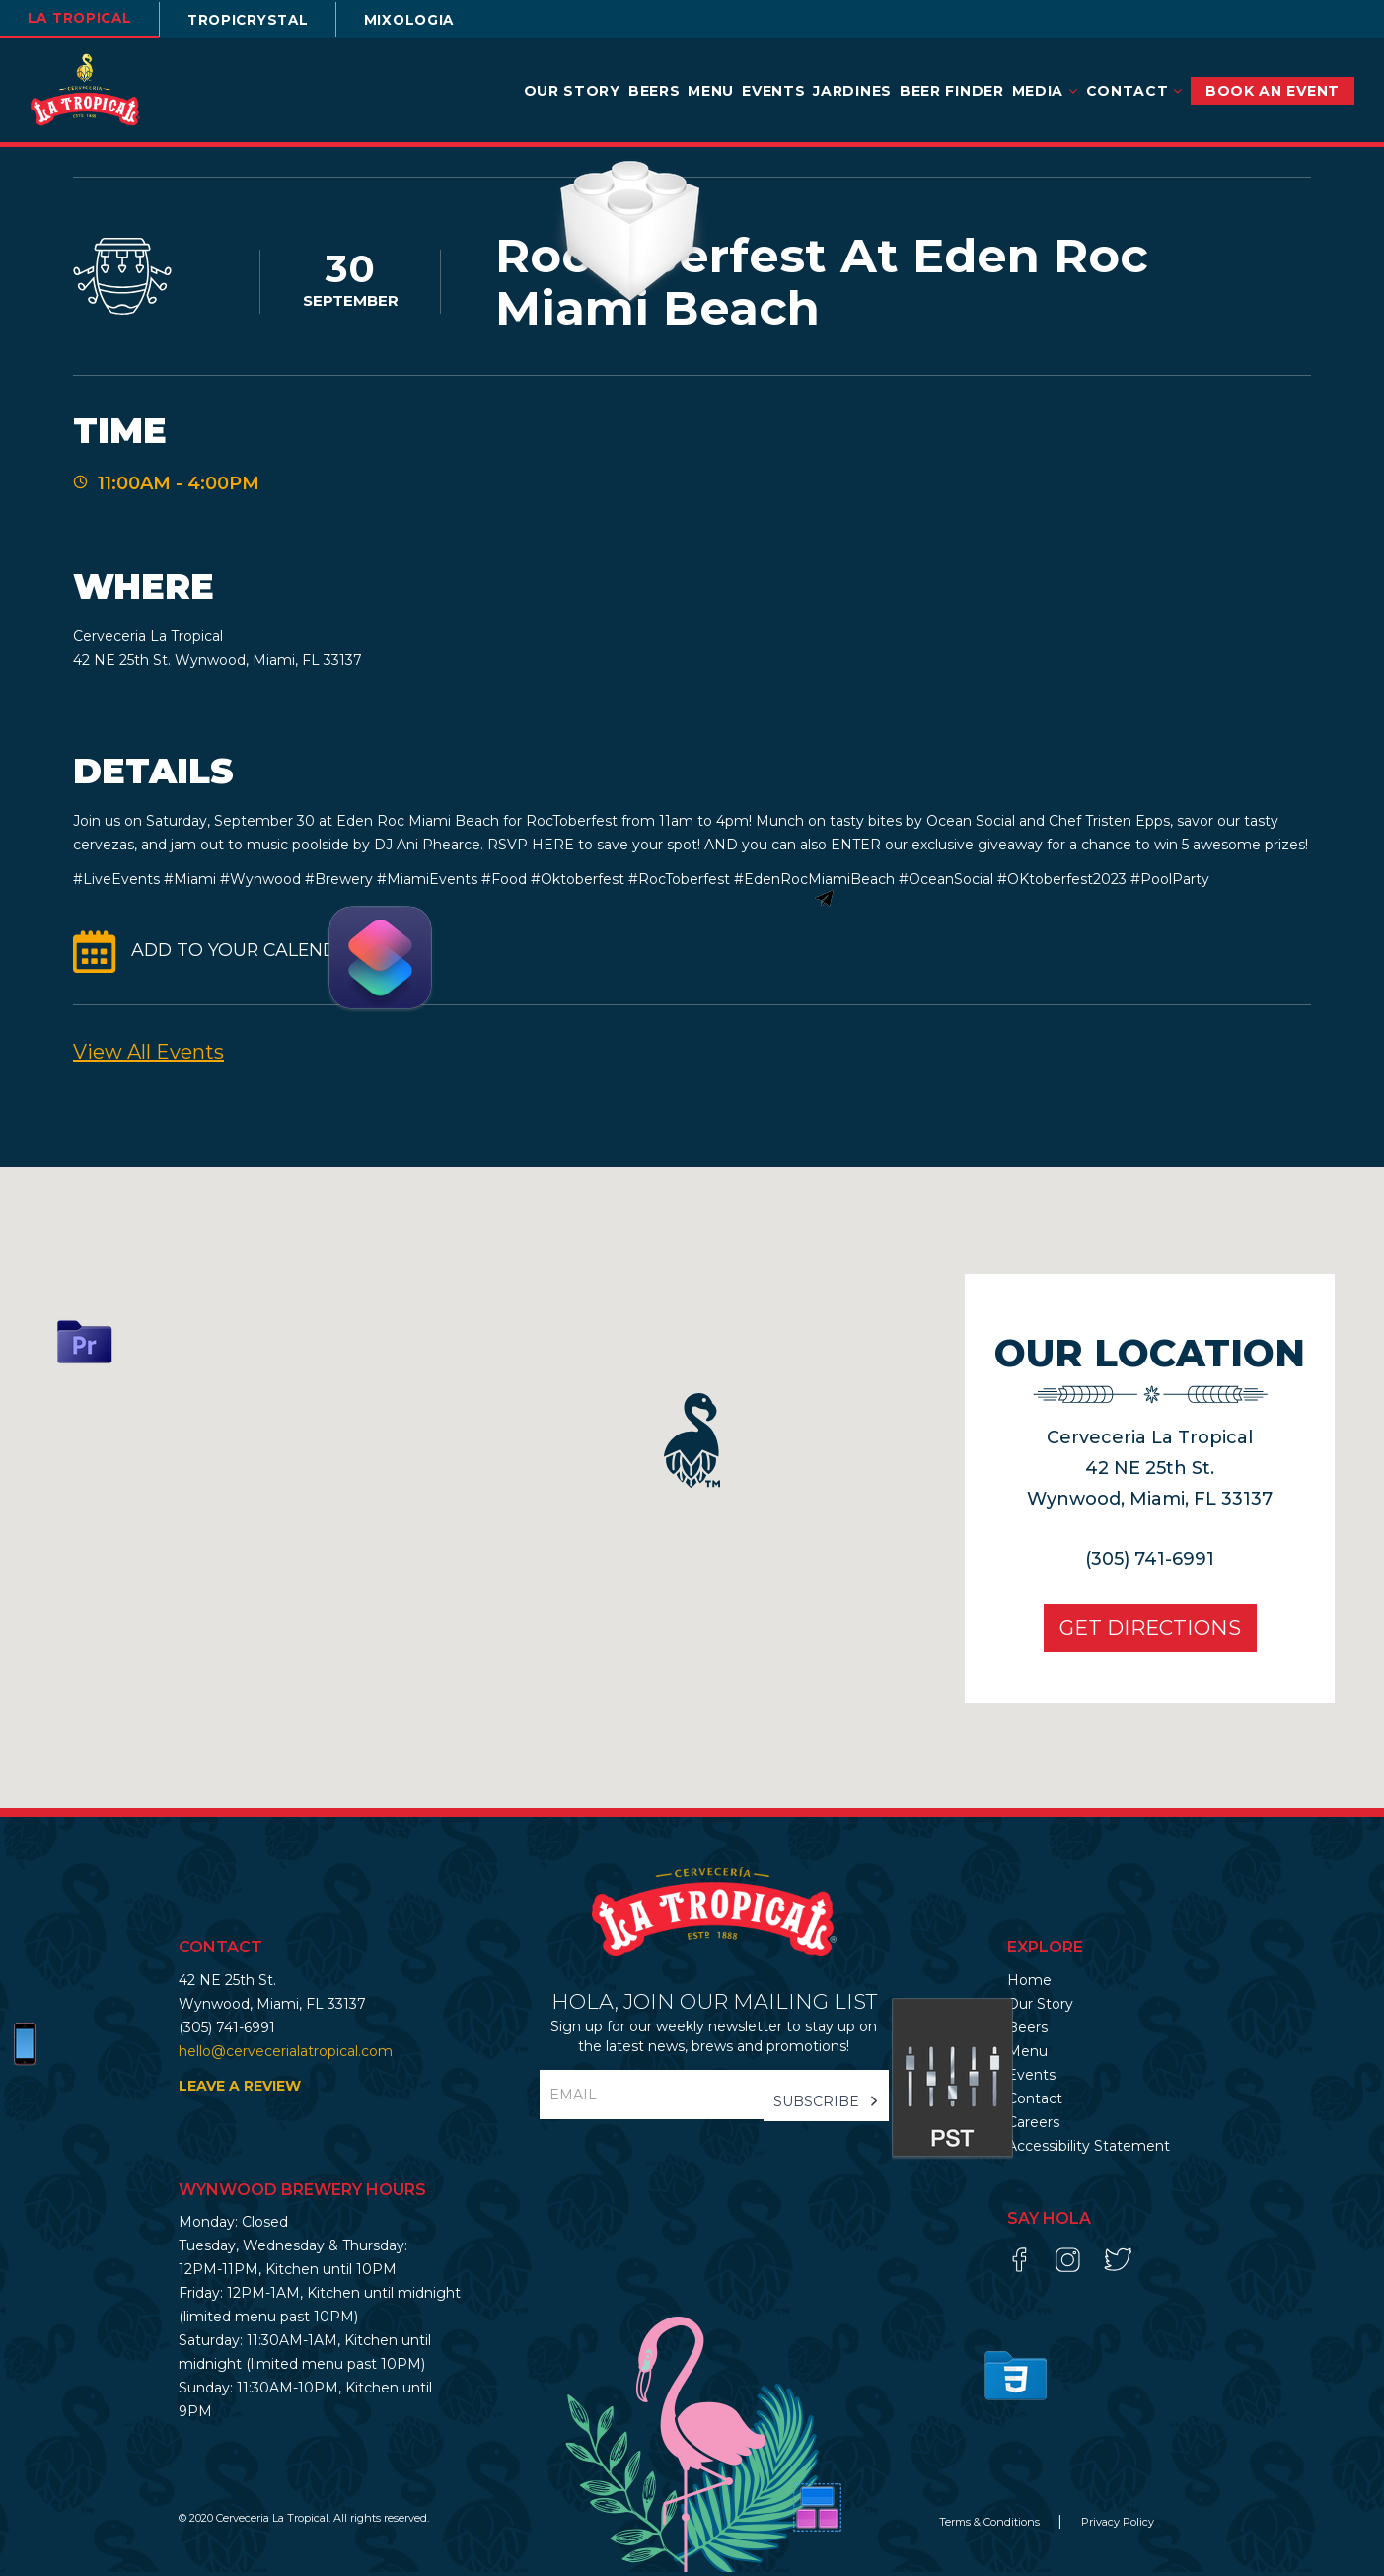 This screenshot has width=1384, height=2576. I want to click on a plugin or extension module, so click(629, 232).